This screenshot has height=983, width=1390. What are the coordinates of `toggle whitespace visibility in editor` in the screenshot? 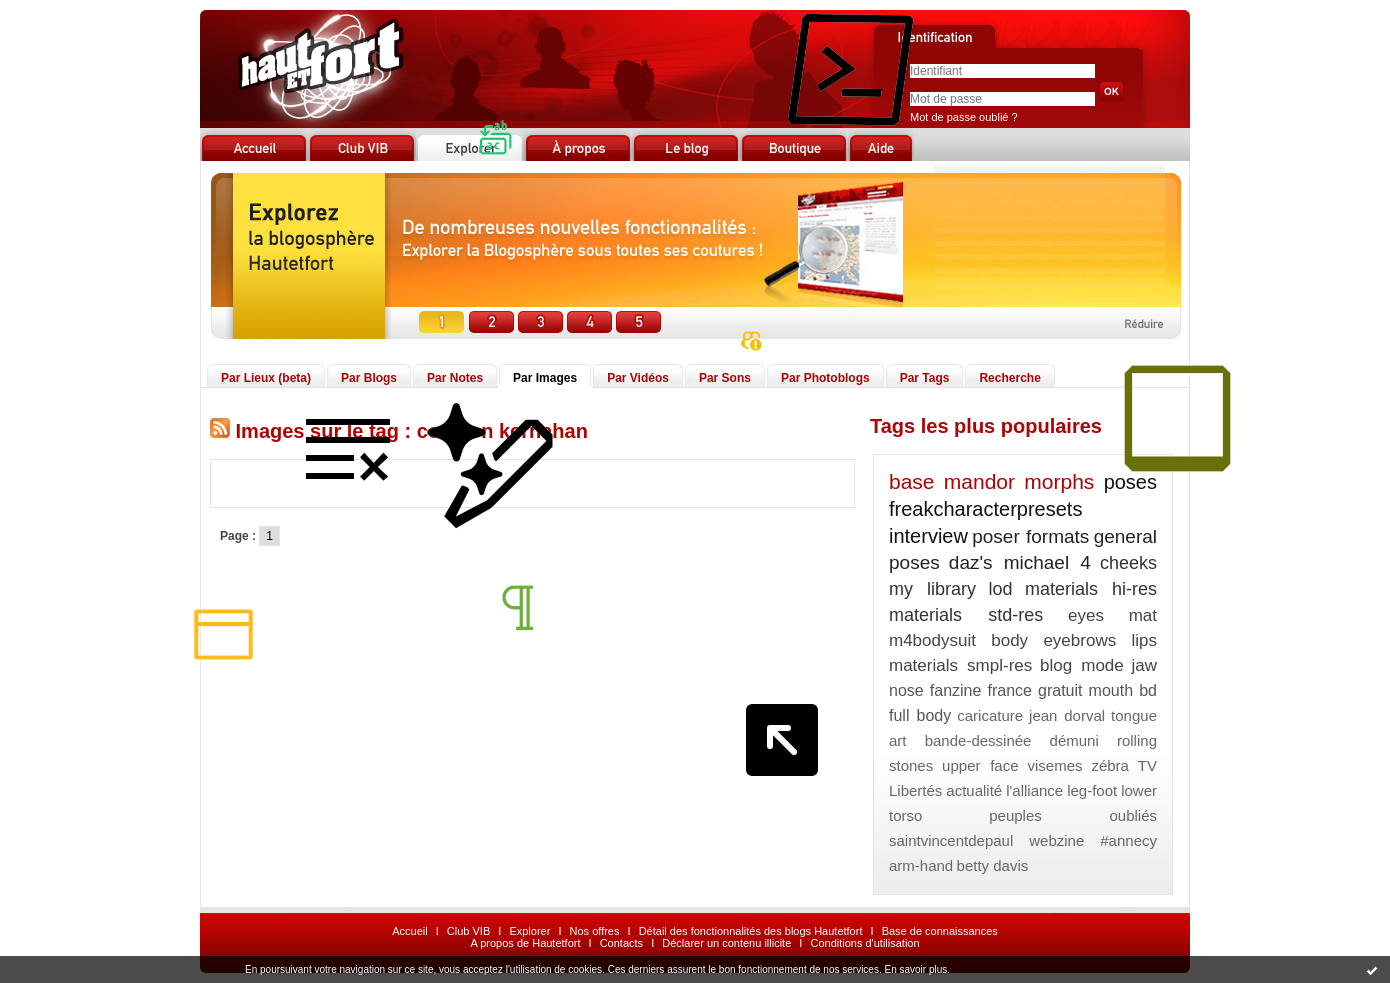 It's located at (519, 609).